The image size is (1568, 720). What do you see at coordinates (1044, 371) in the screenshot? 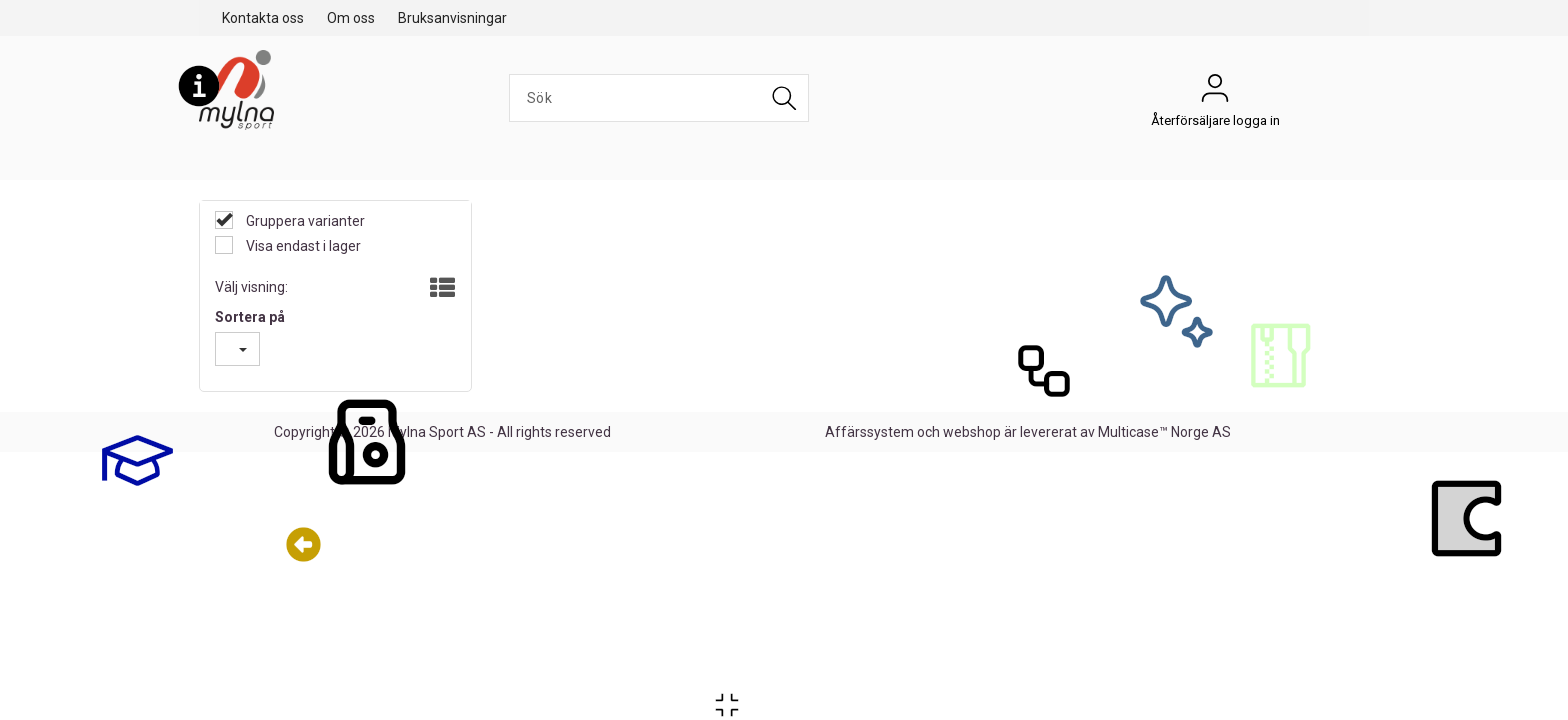
I see `view or manage workflow automation` at bounding box center [1044, 371].